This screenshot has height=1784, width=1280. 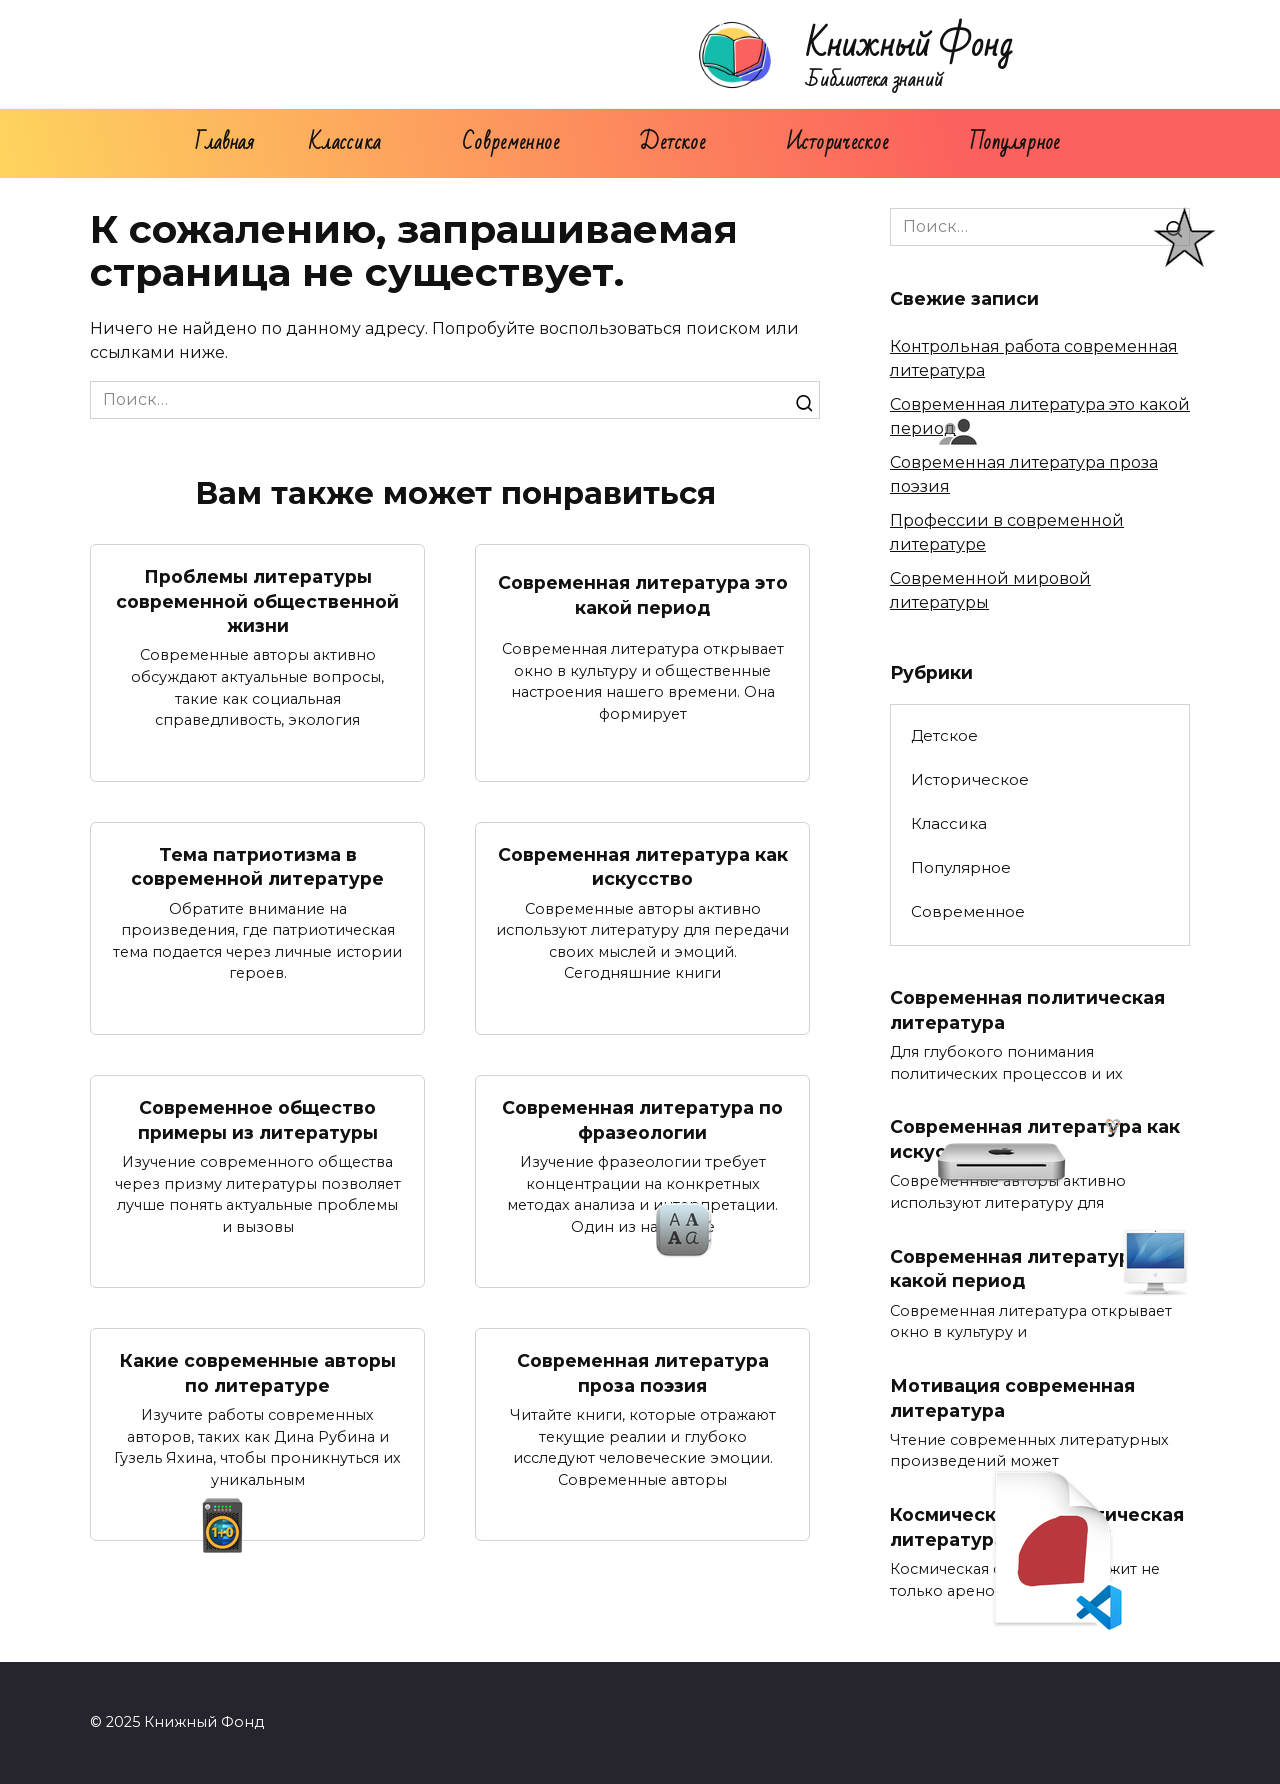 I want to click on view group or shared folder, so click(x=958, y=428).